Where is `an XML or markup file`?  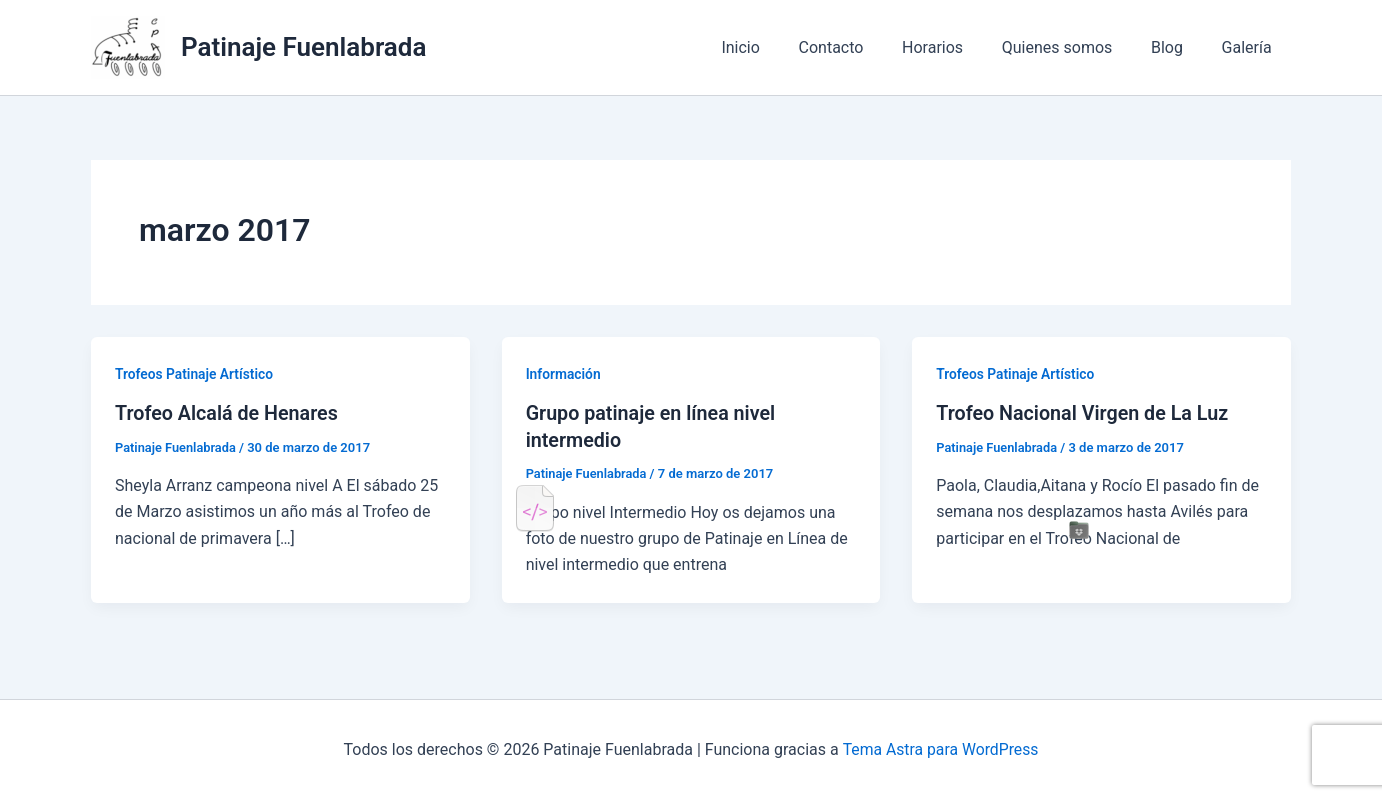
an XML or markup file is located at coordinates (535, 508).